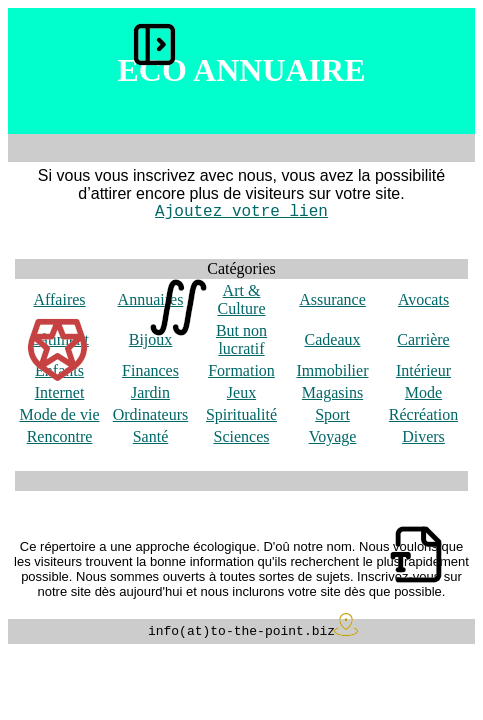 This screenshot has height=720, width=483. What do you see at coordinates (57, 348) in the screenshot?
I see `auth0 identity platform logo` at bounding box center [57, 348].